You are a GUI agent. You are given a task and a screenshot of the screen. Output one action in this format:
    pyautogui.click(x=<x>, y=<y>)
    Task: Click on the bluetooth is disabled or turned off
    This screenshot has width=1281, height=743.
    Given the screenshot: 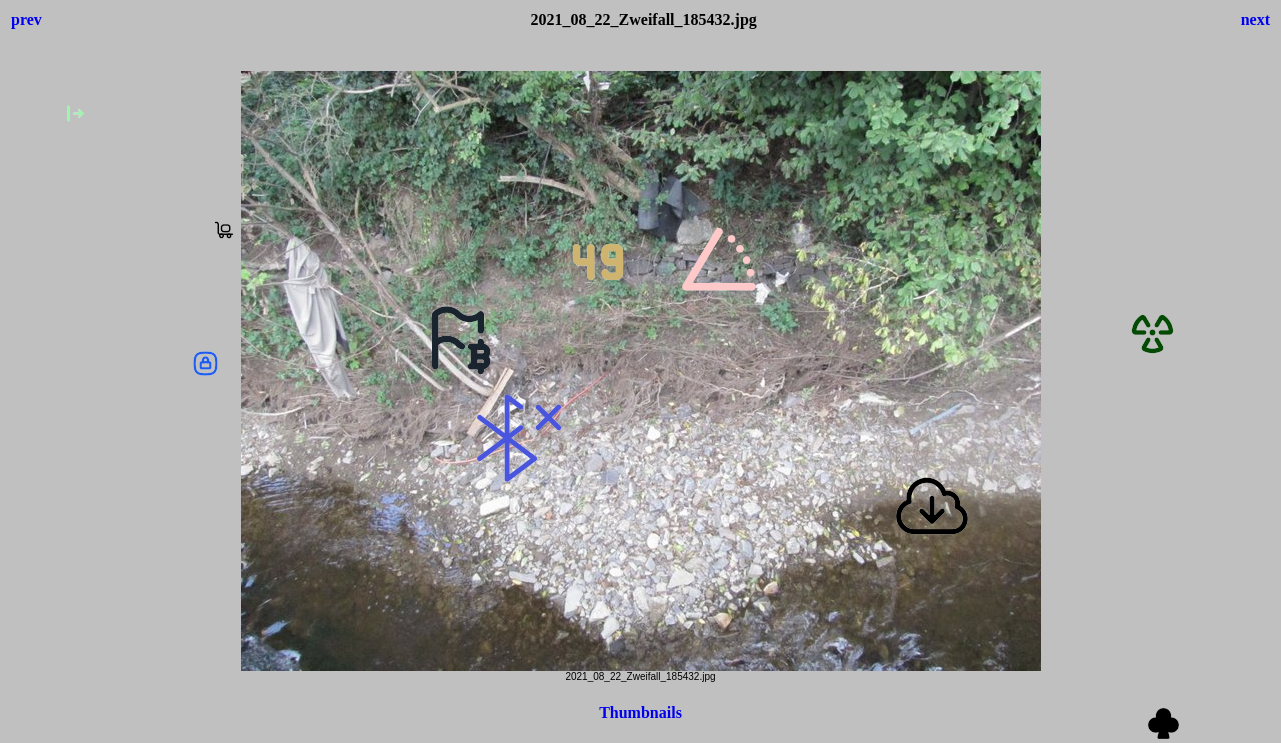 What is the action you would take?
    pyautogui.click(x=514, y=438)
    